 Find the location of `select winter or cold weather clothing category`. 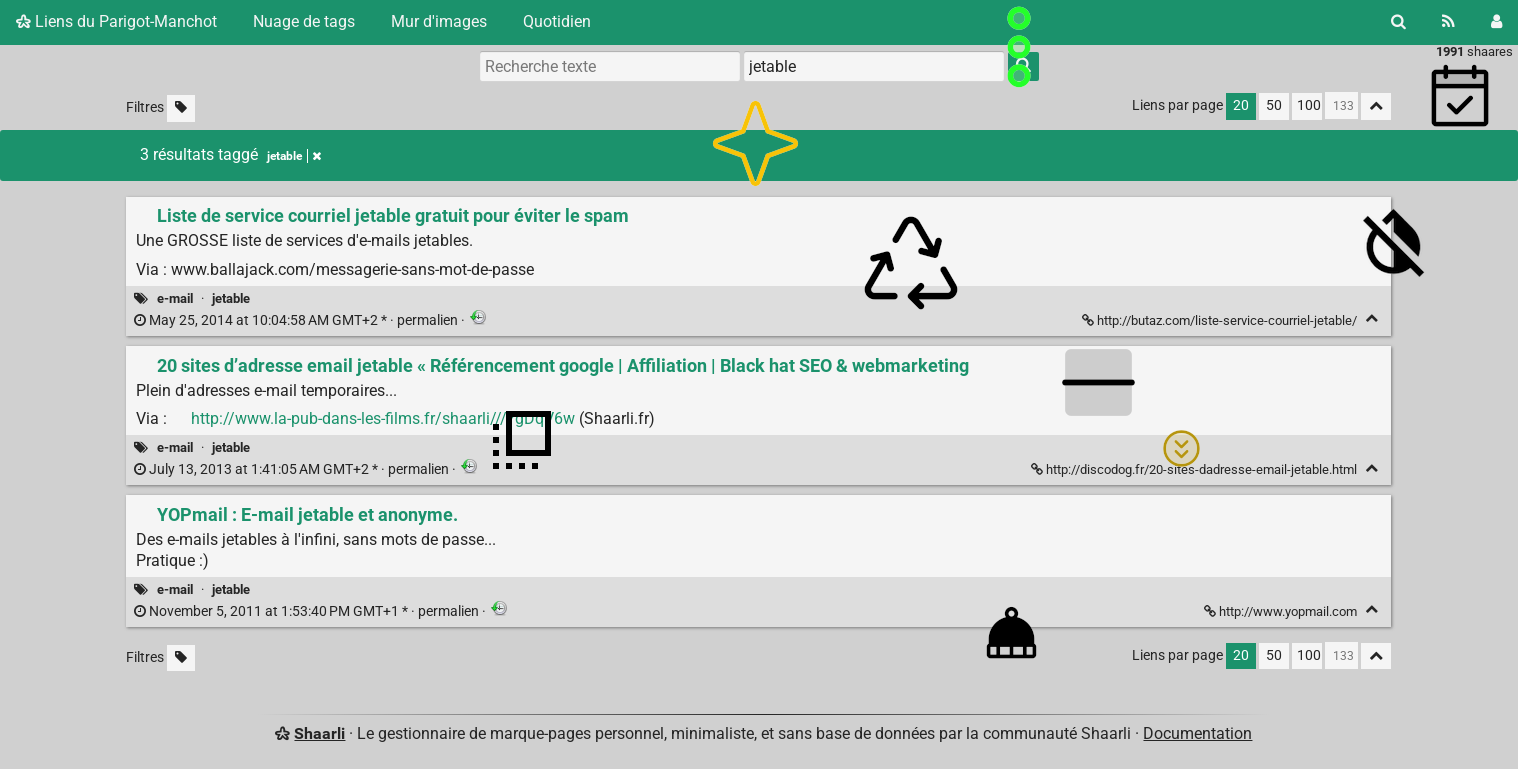

select winter or cold weather clothing category is located at coordinates (1011, 635).